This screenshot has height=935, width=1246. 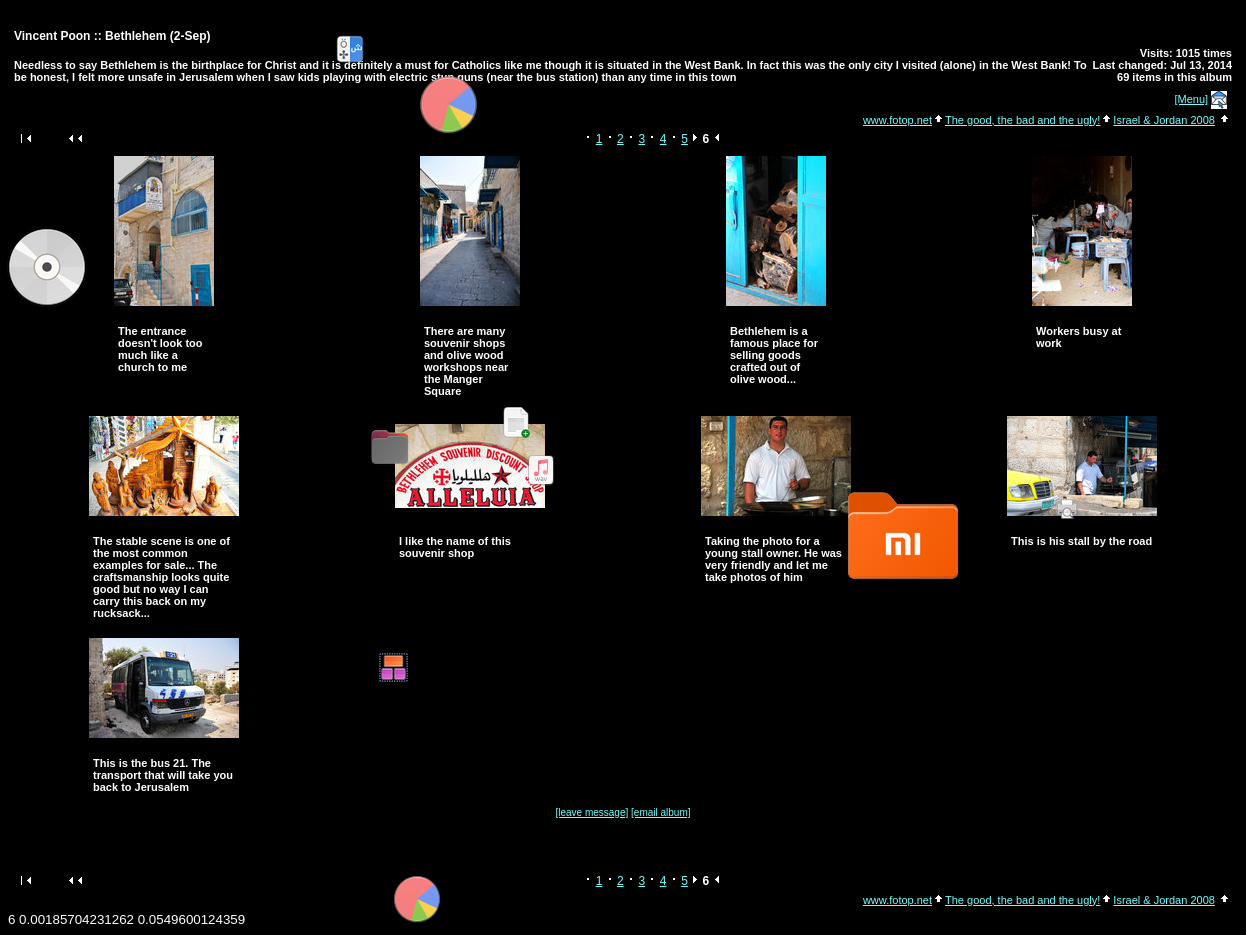 I want to click on open file folder, so click(x=390, y=447).